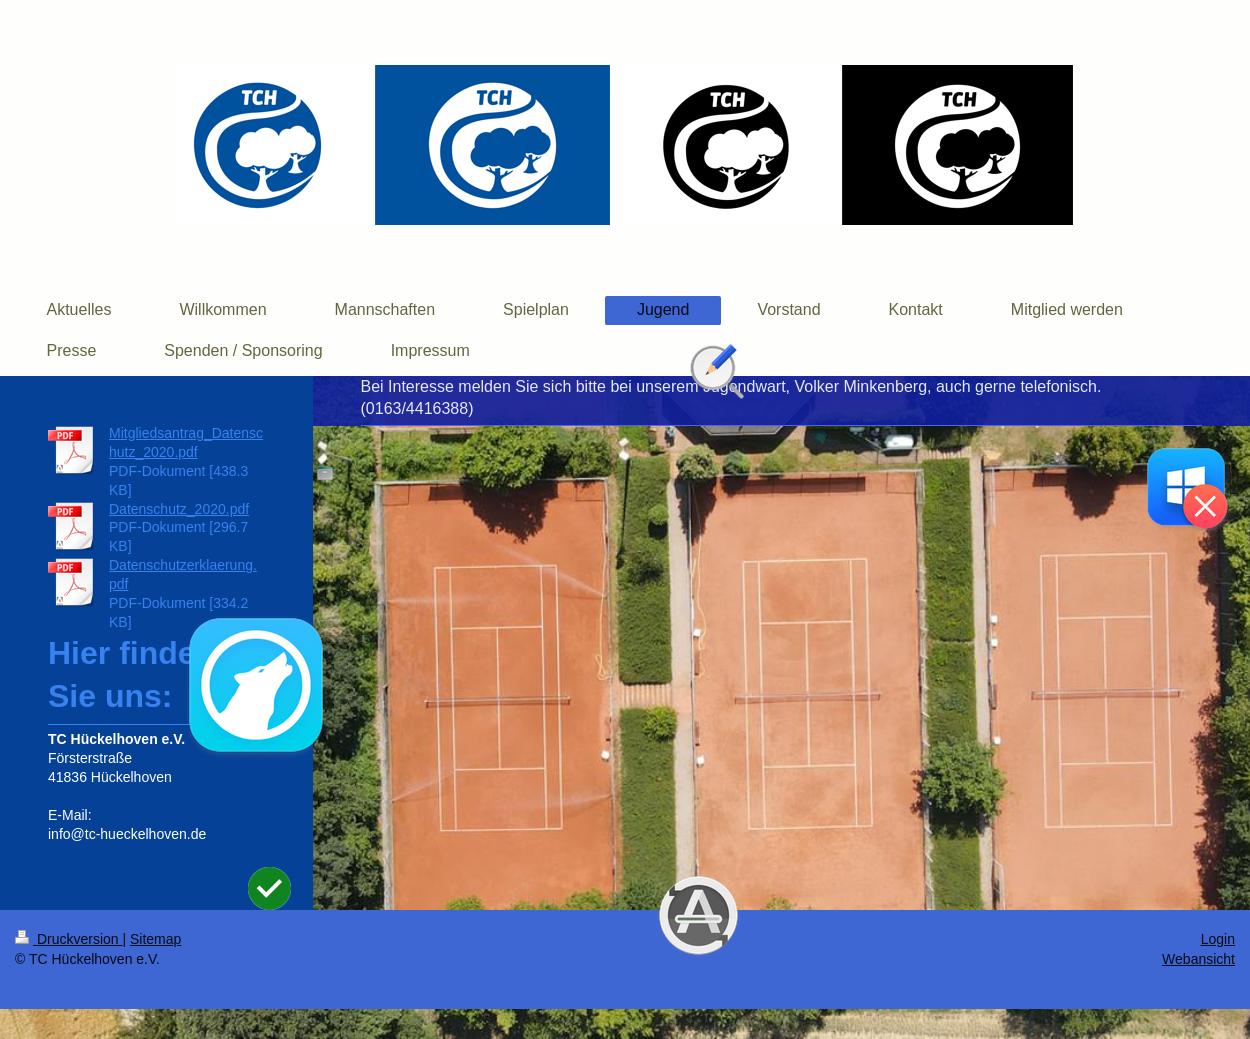  I want to click on open find and replace tool, so click(716, 371).